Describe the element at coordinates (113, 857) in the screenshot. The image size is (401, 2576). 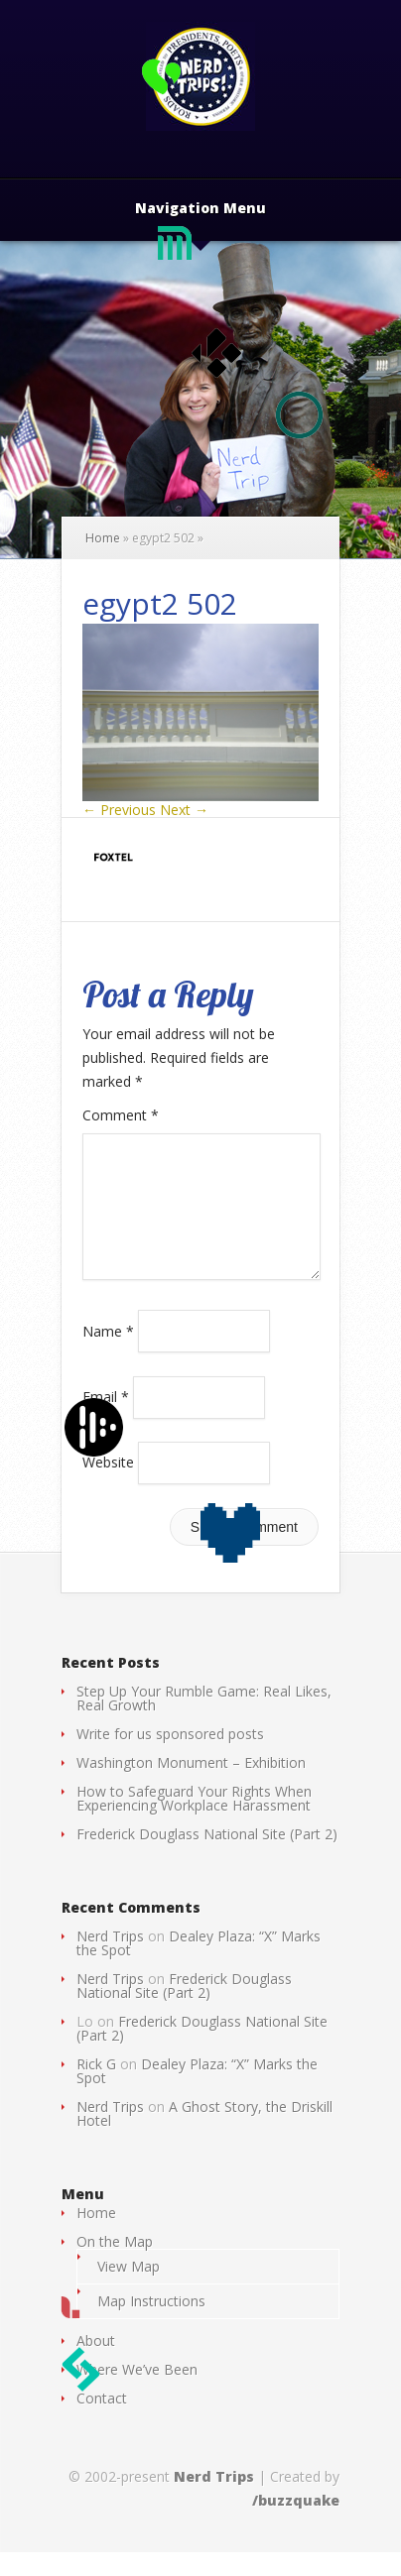
I see `open the Foxtel streaming app` at that location.